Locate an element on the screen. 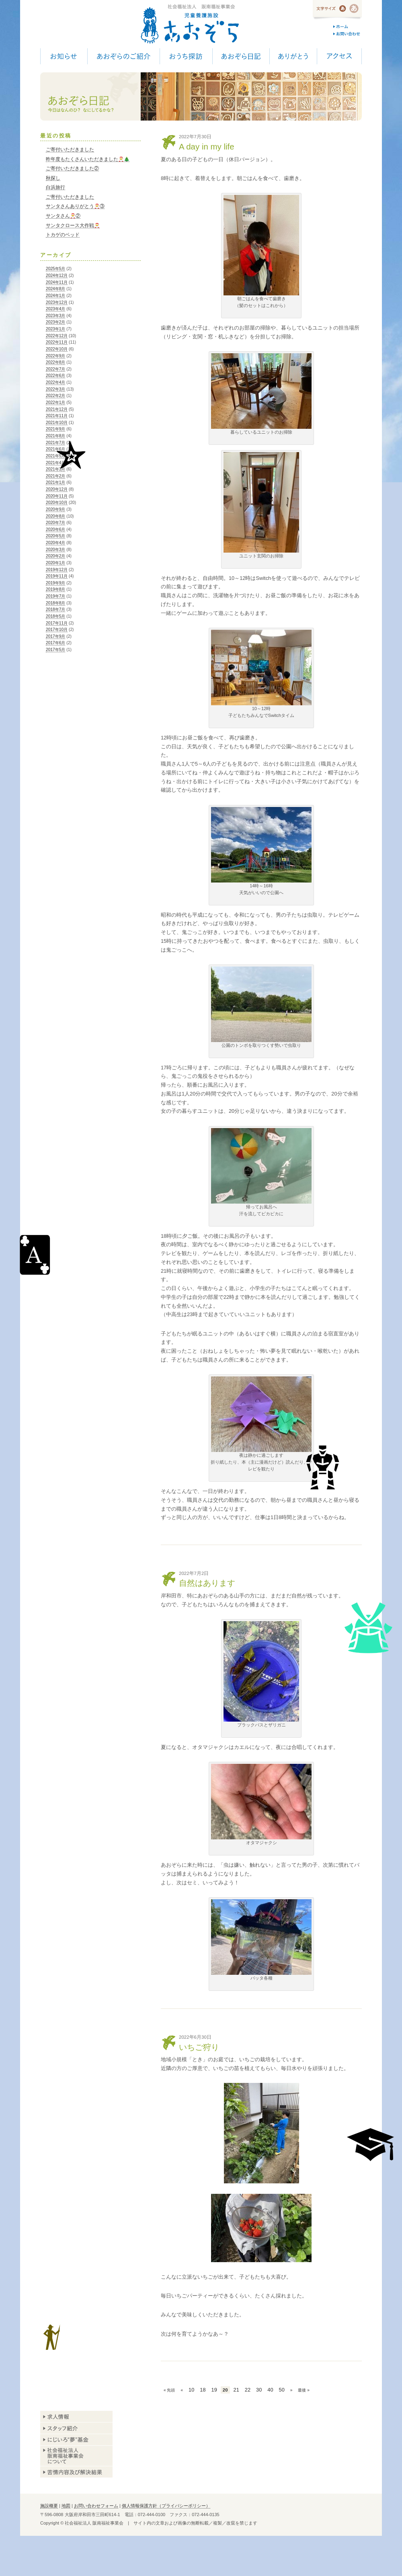  access education or learning features is located at coordinates (370, 2145).